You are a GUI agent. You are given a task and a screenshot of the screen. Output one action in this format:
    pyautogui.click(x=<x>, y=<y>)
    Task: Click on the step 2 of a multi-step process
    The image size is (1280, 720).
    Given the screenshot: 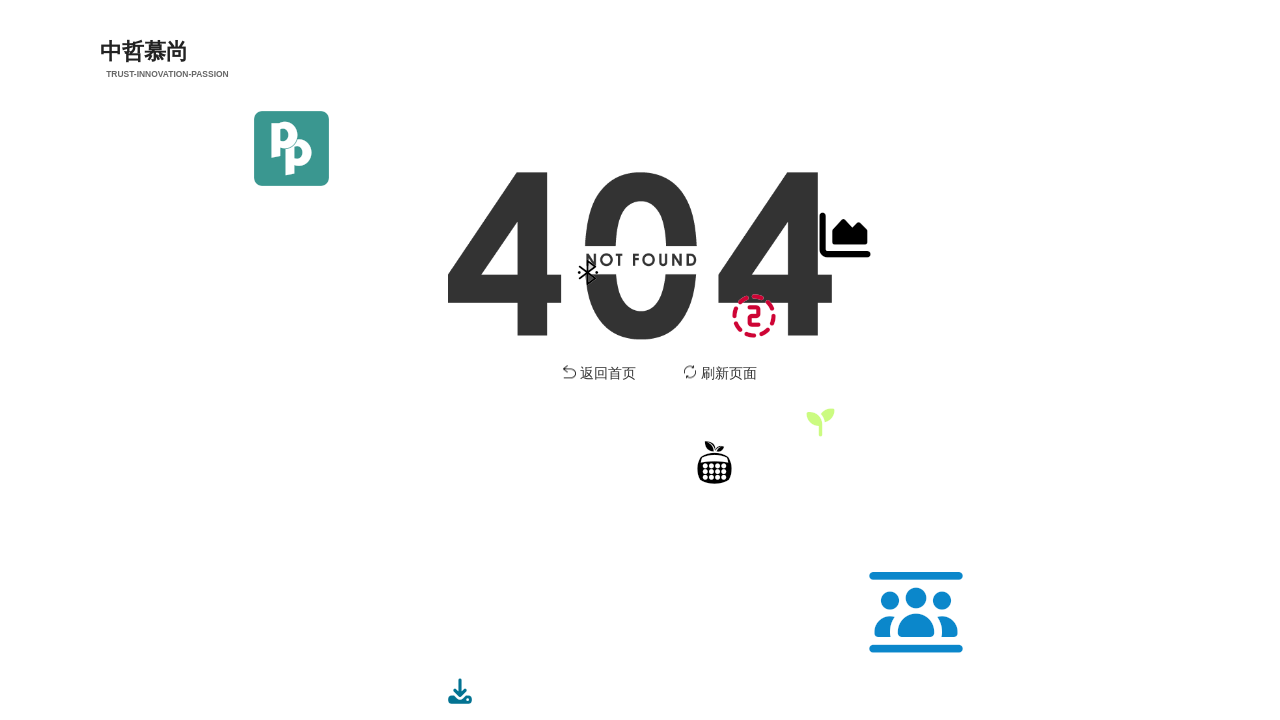 What is the action you would take?
    pyautogui.click(x=754, y=316)
    